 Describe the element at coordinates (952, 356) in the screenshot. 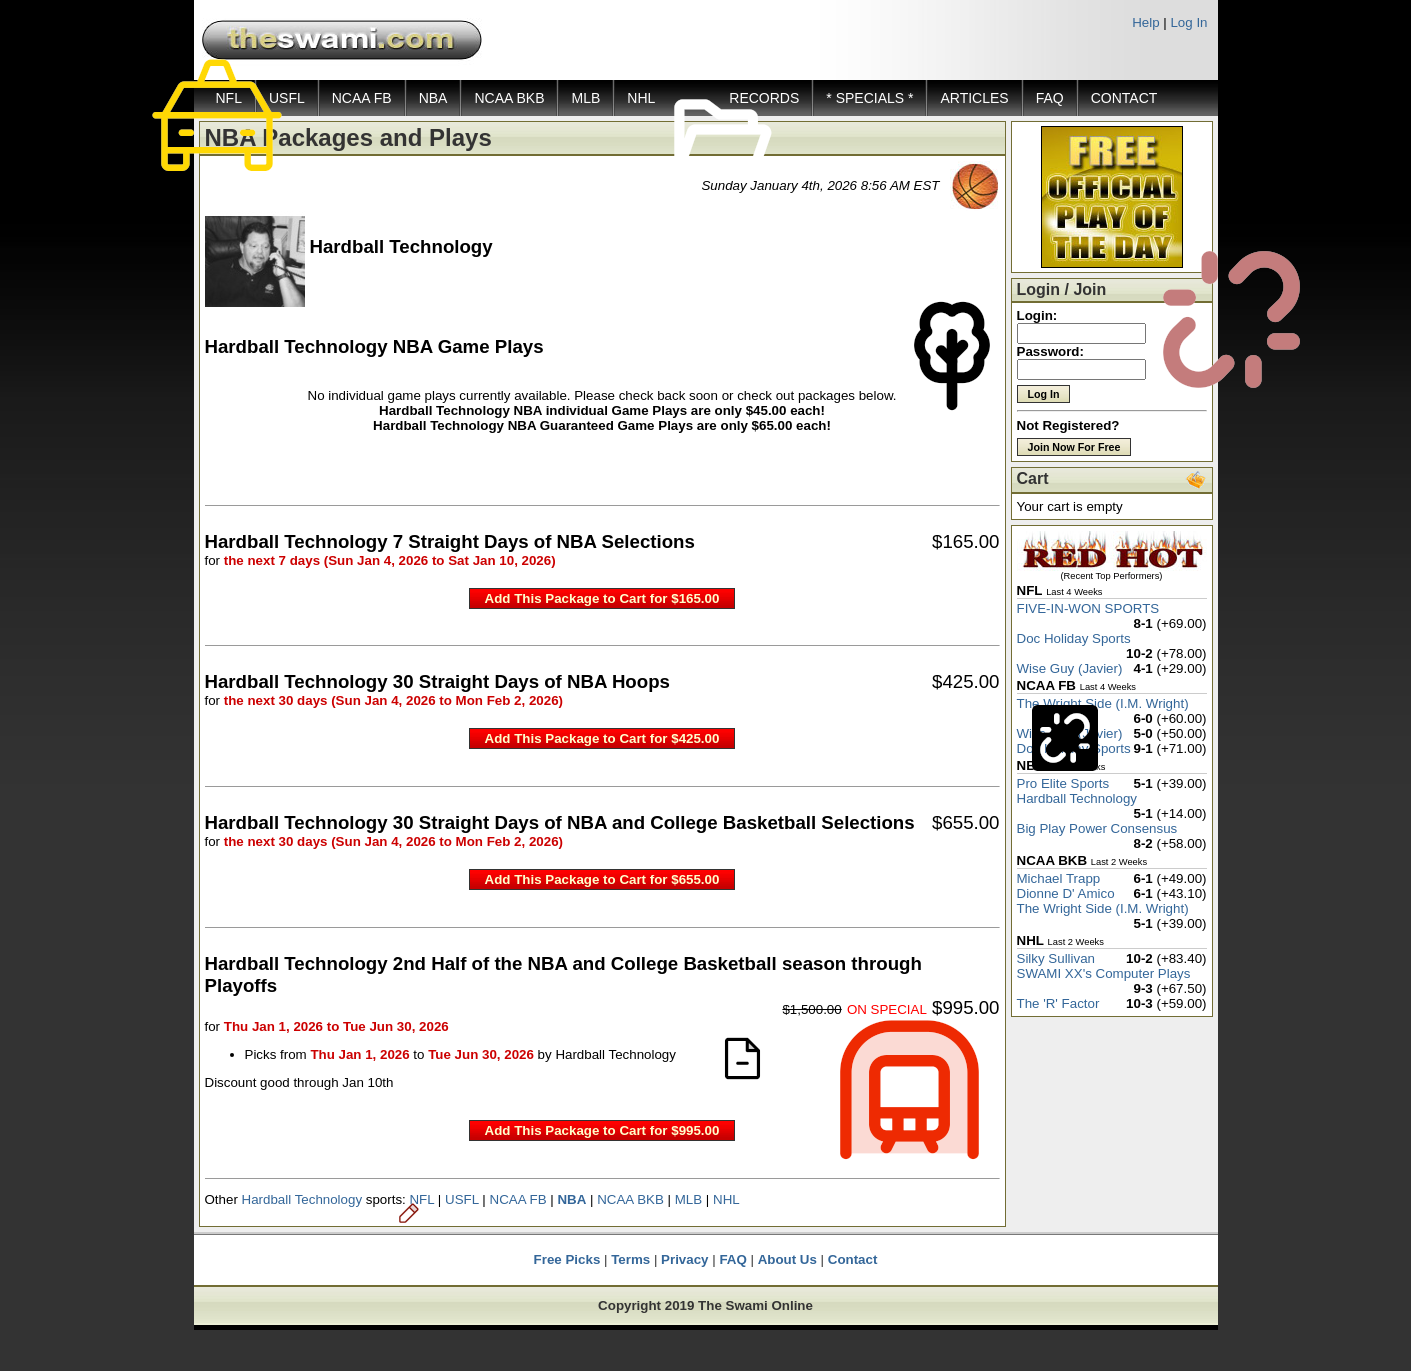

I see `view parks or nature areas nearby` at that location.